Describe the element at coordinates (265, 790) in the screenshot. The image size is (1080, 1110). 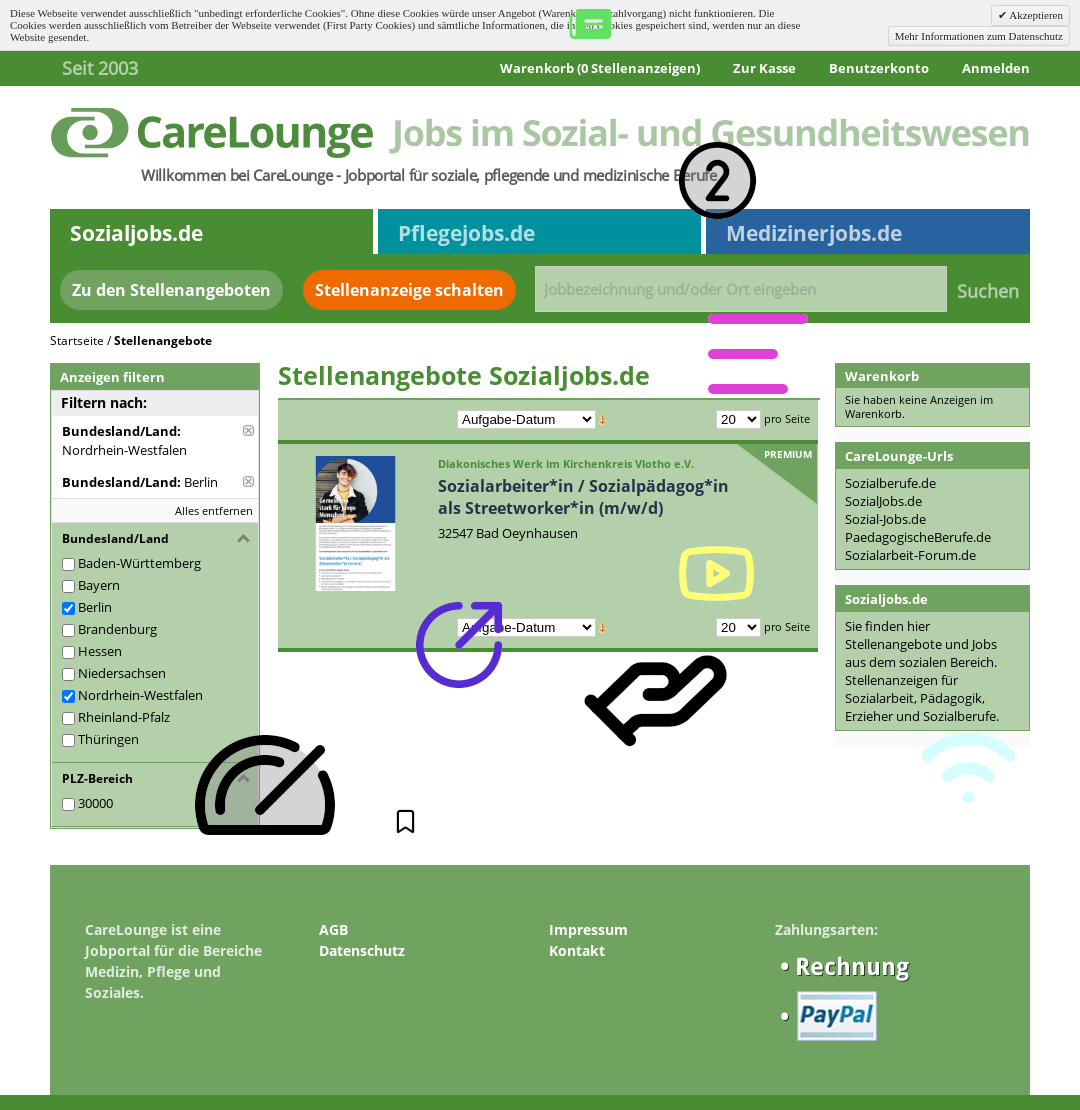
I see `view speed or performance metrics` at that location.